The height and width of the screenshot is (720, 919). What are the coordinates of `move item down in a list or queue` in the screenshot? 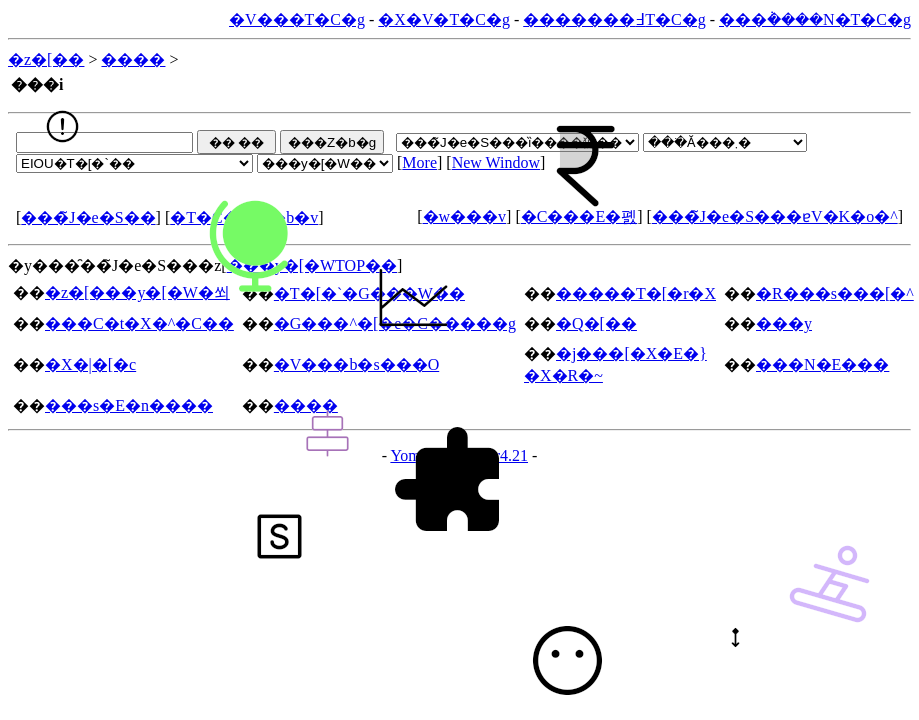 It's located at (735, 637).